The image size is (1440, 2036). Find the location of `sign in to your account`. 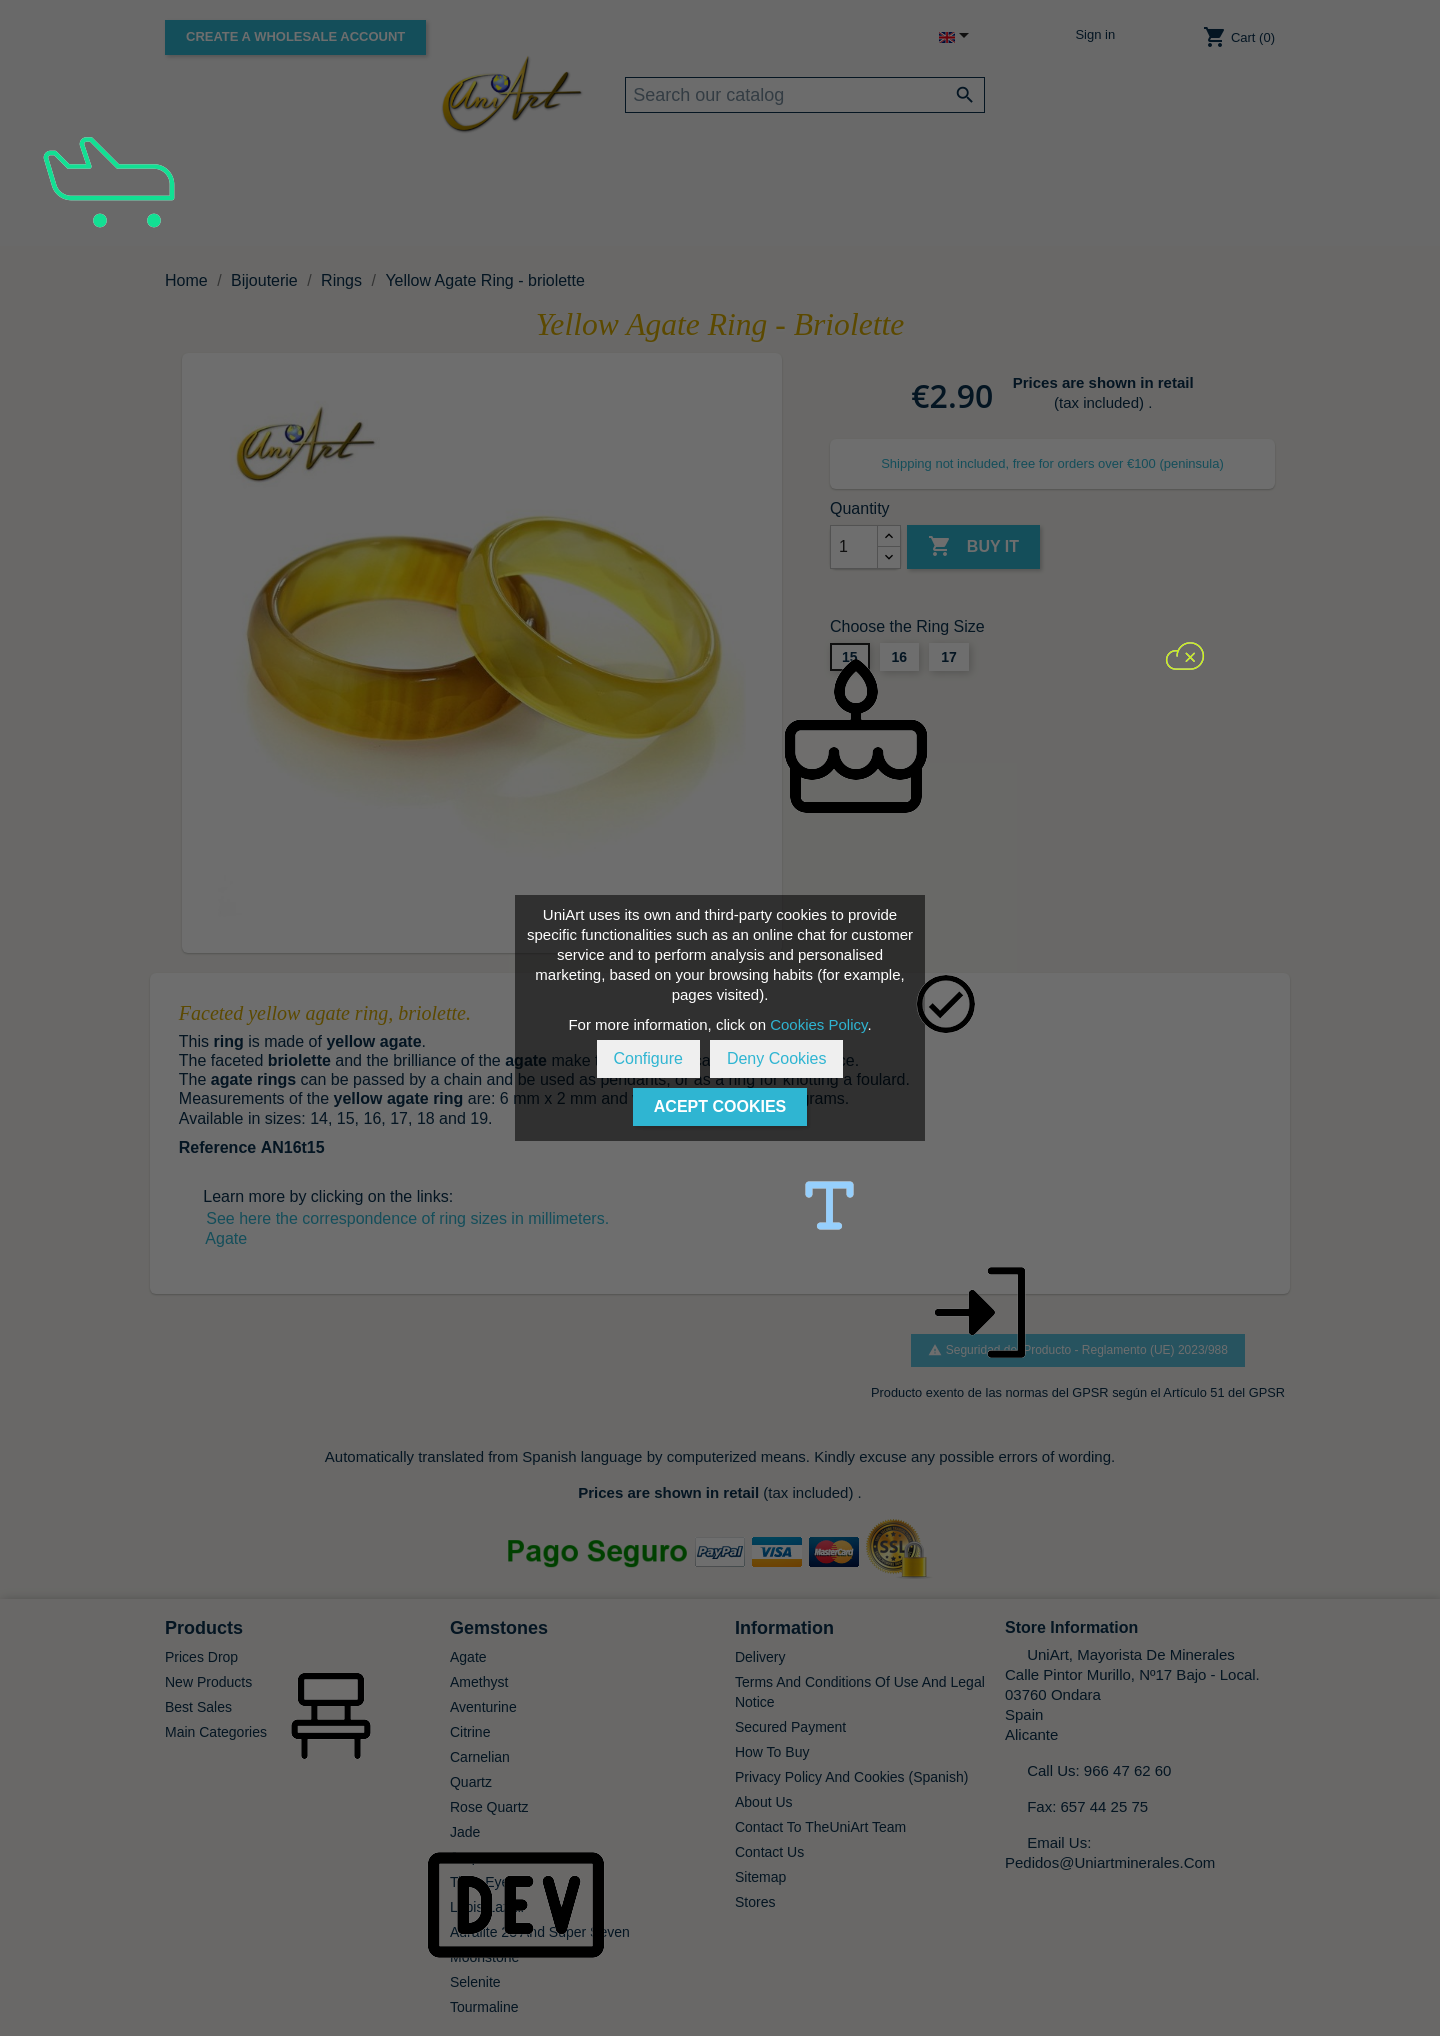

sign in to your account is located at coordinates (987, 1312).